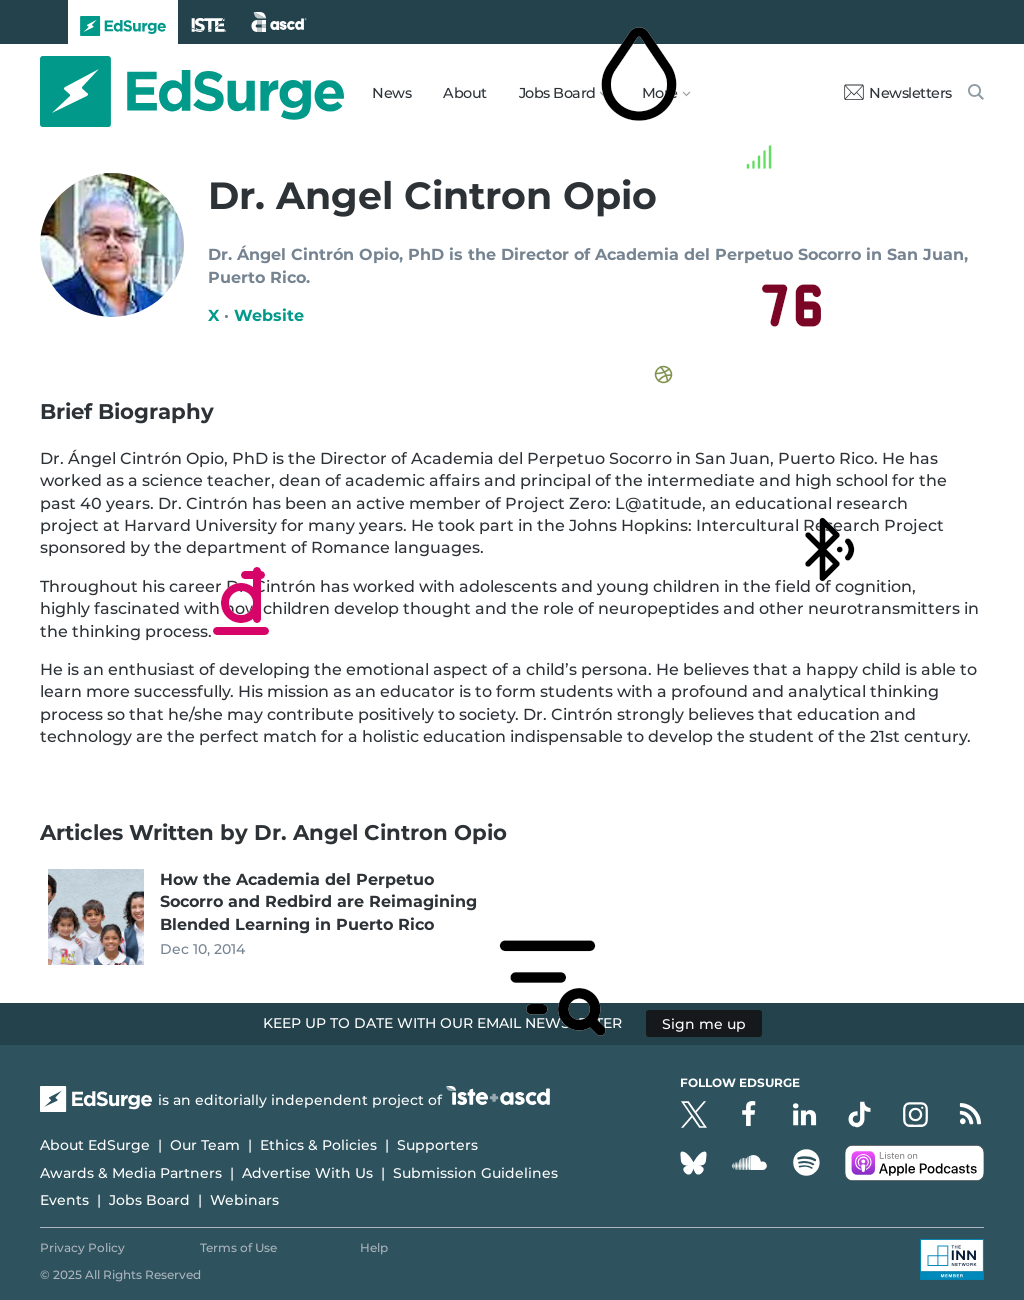 The width and height of the screenshot is (1024, 1300). Describe the element at coordinates (822, 549) in the screenshot. I see `searching for nearby bluetooth devices` at that location.